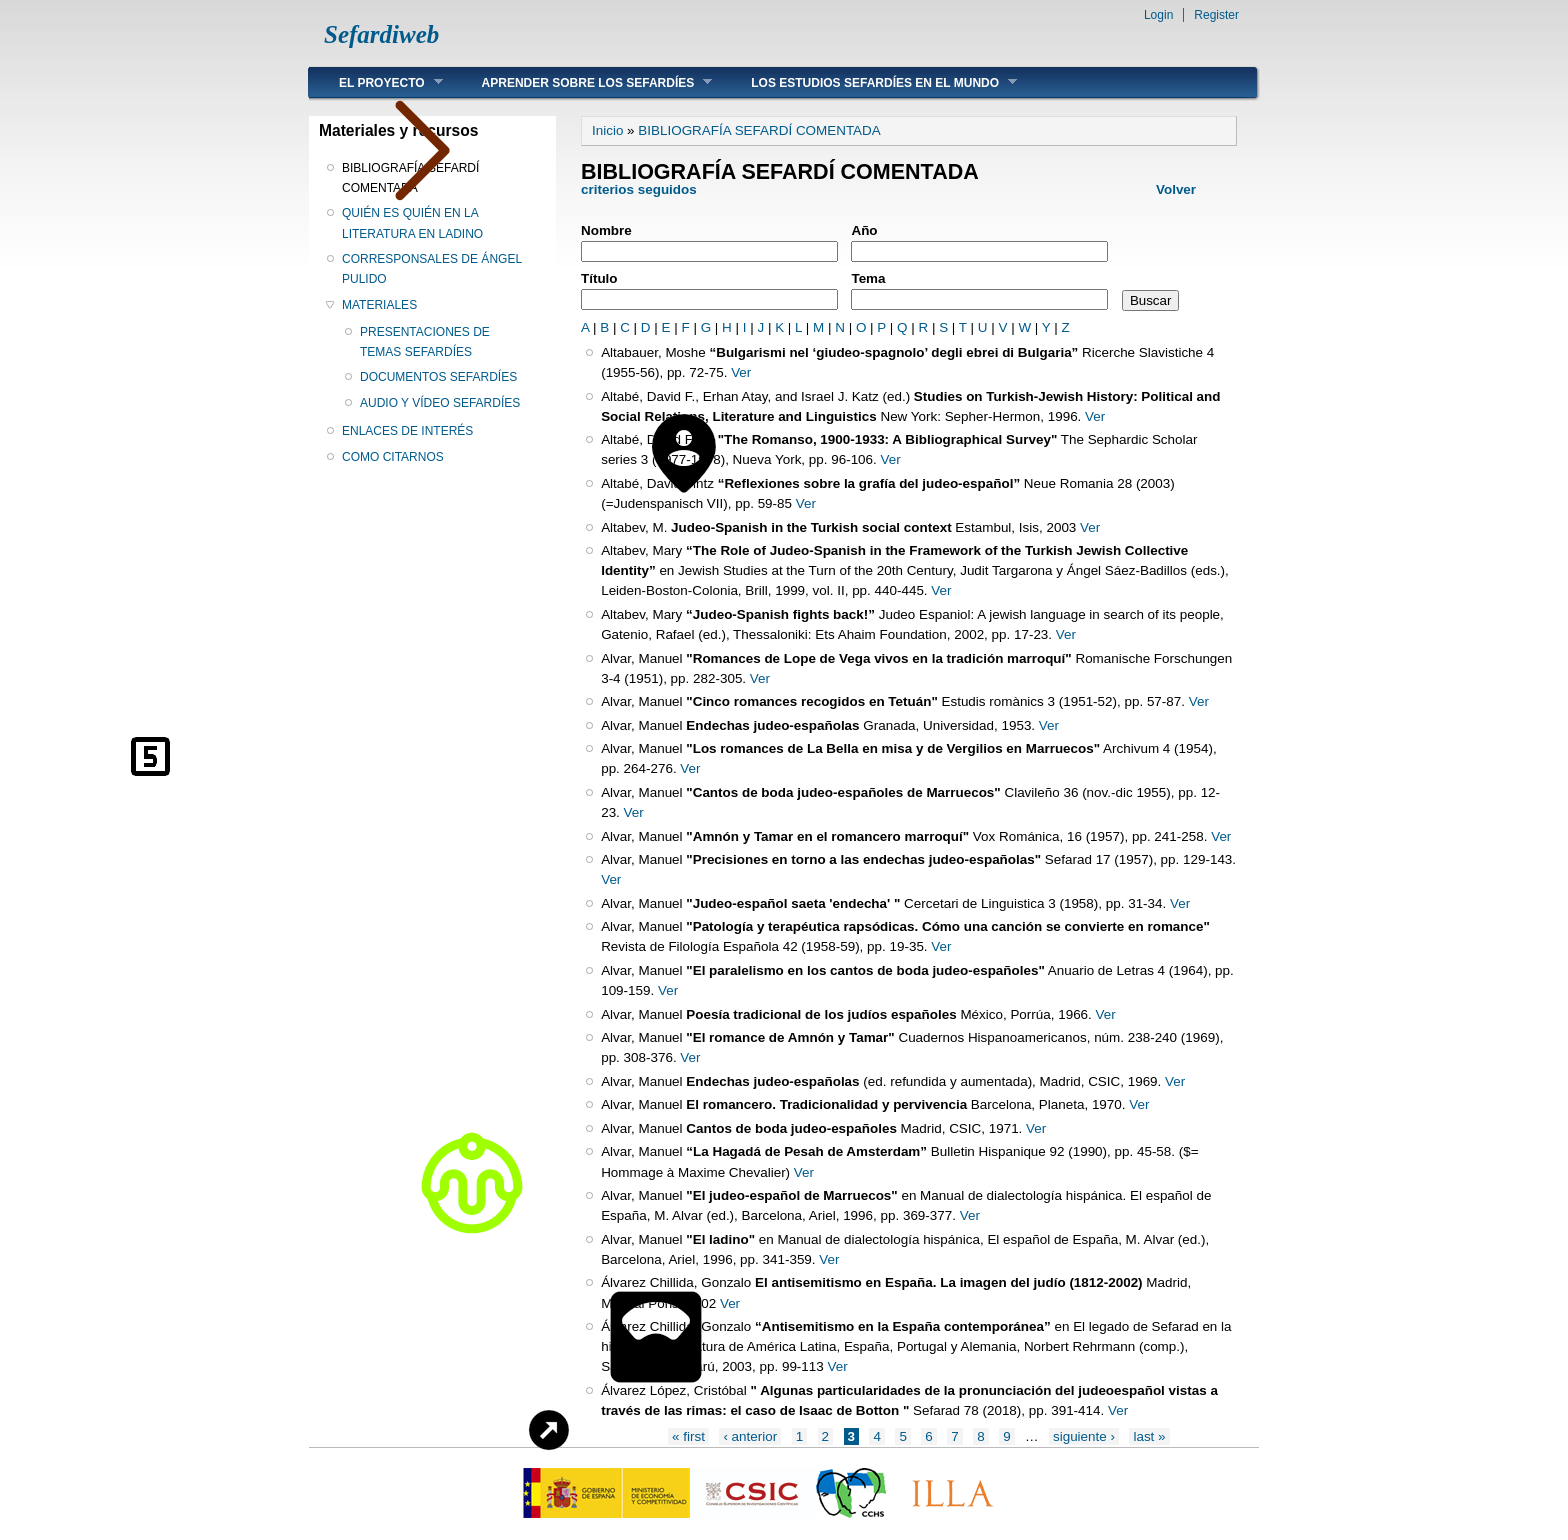 This screenshot has width=1568, height=1540. I want to click on view dessert menu options, so click(472, 1183).